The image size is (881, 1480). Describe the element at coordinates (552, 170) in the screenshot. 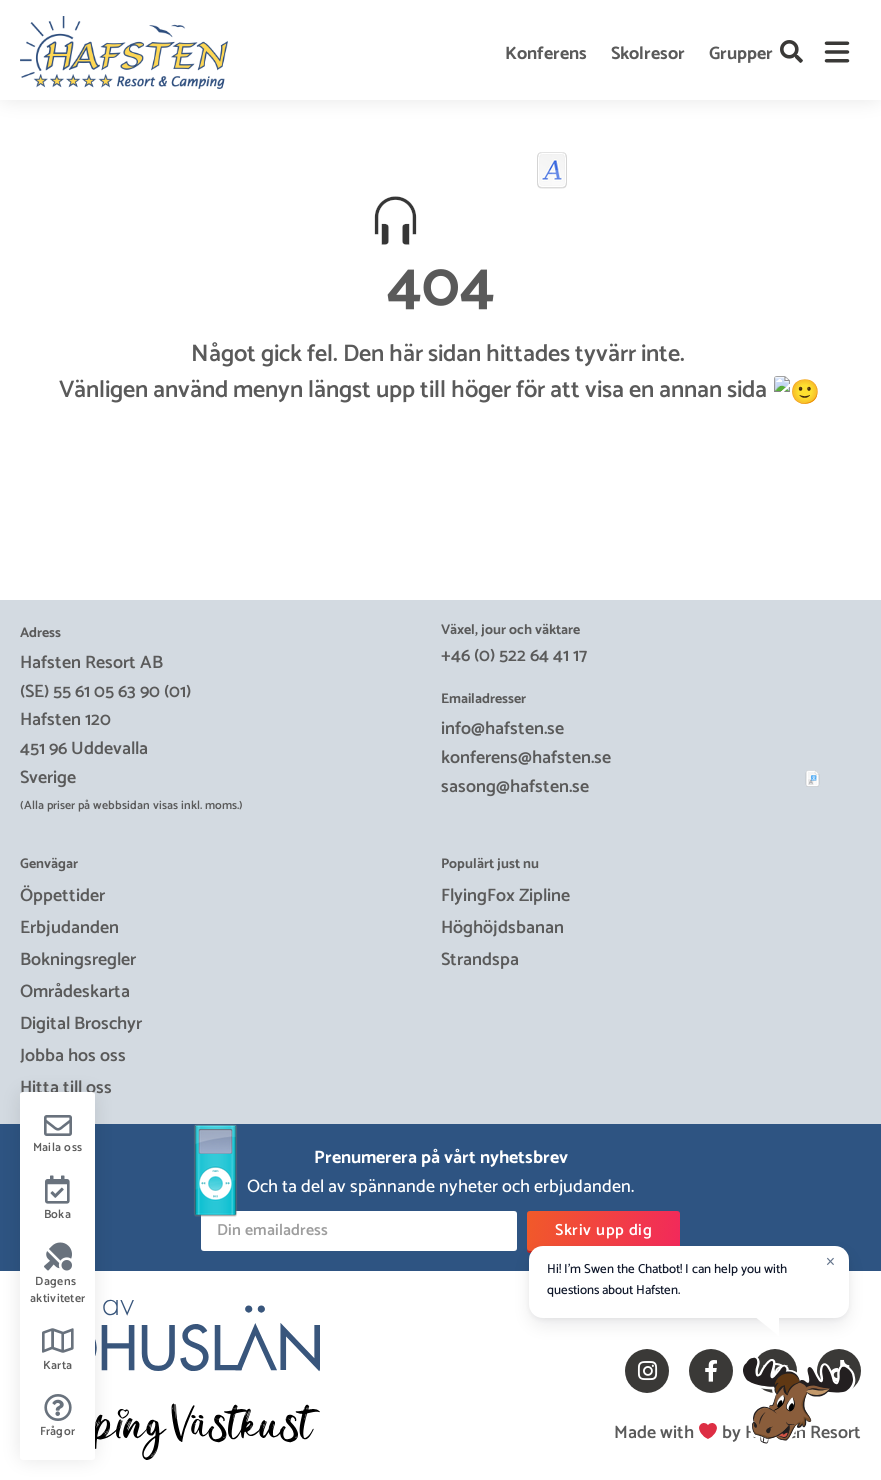

I see `open a font file` at that location.